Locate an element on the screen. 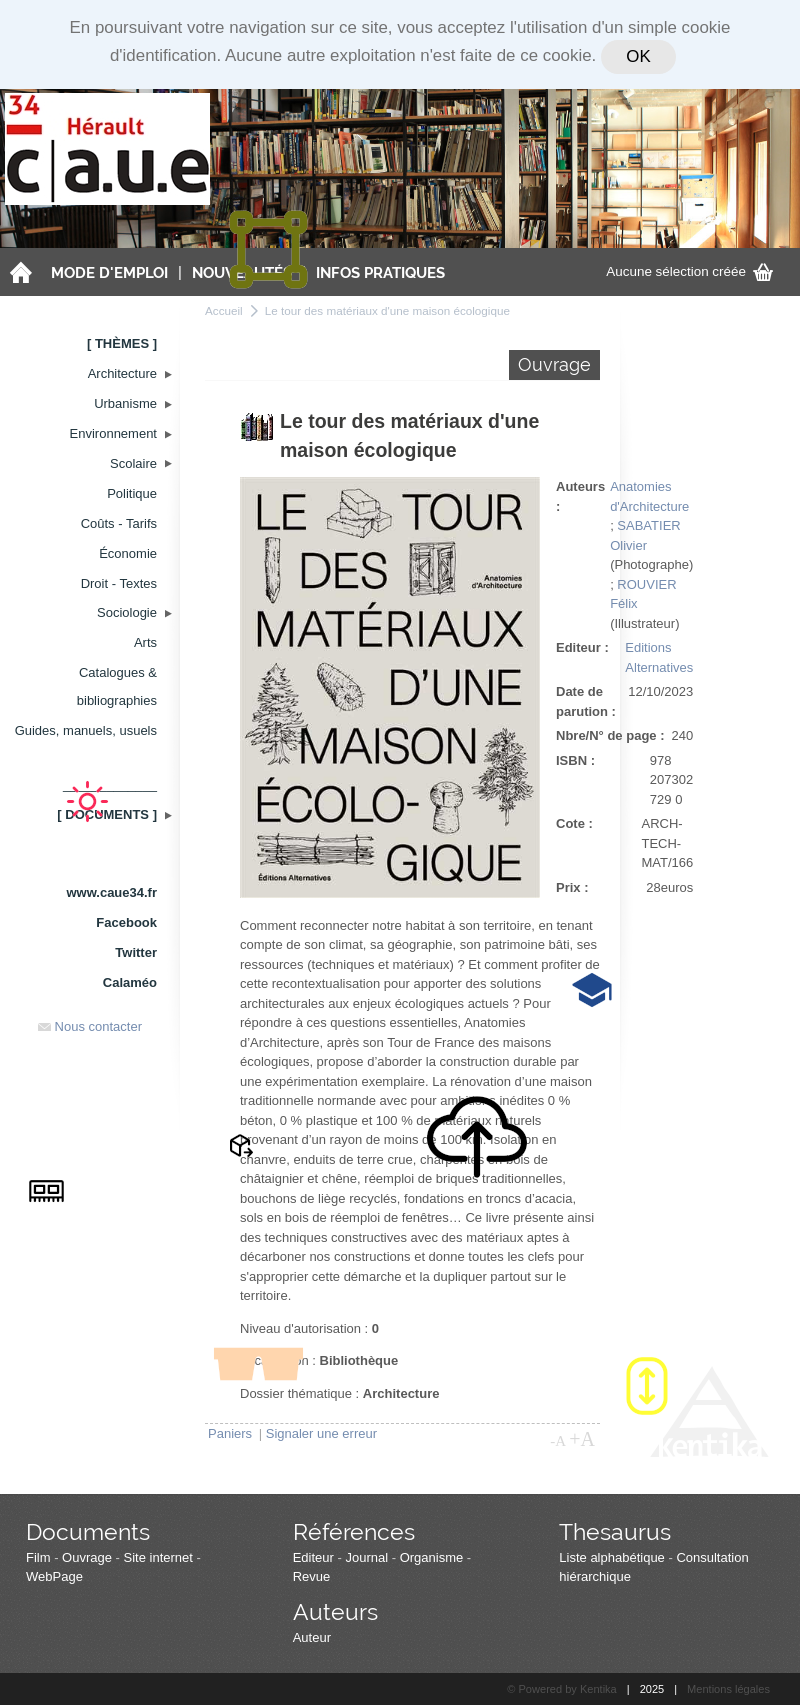  enable reading or accessibility mode is located at coordinates (258, 1362).